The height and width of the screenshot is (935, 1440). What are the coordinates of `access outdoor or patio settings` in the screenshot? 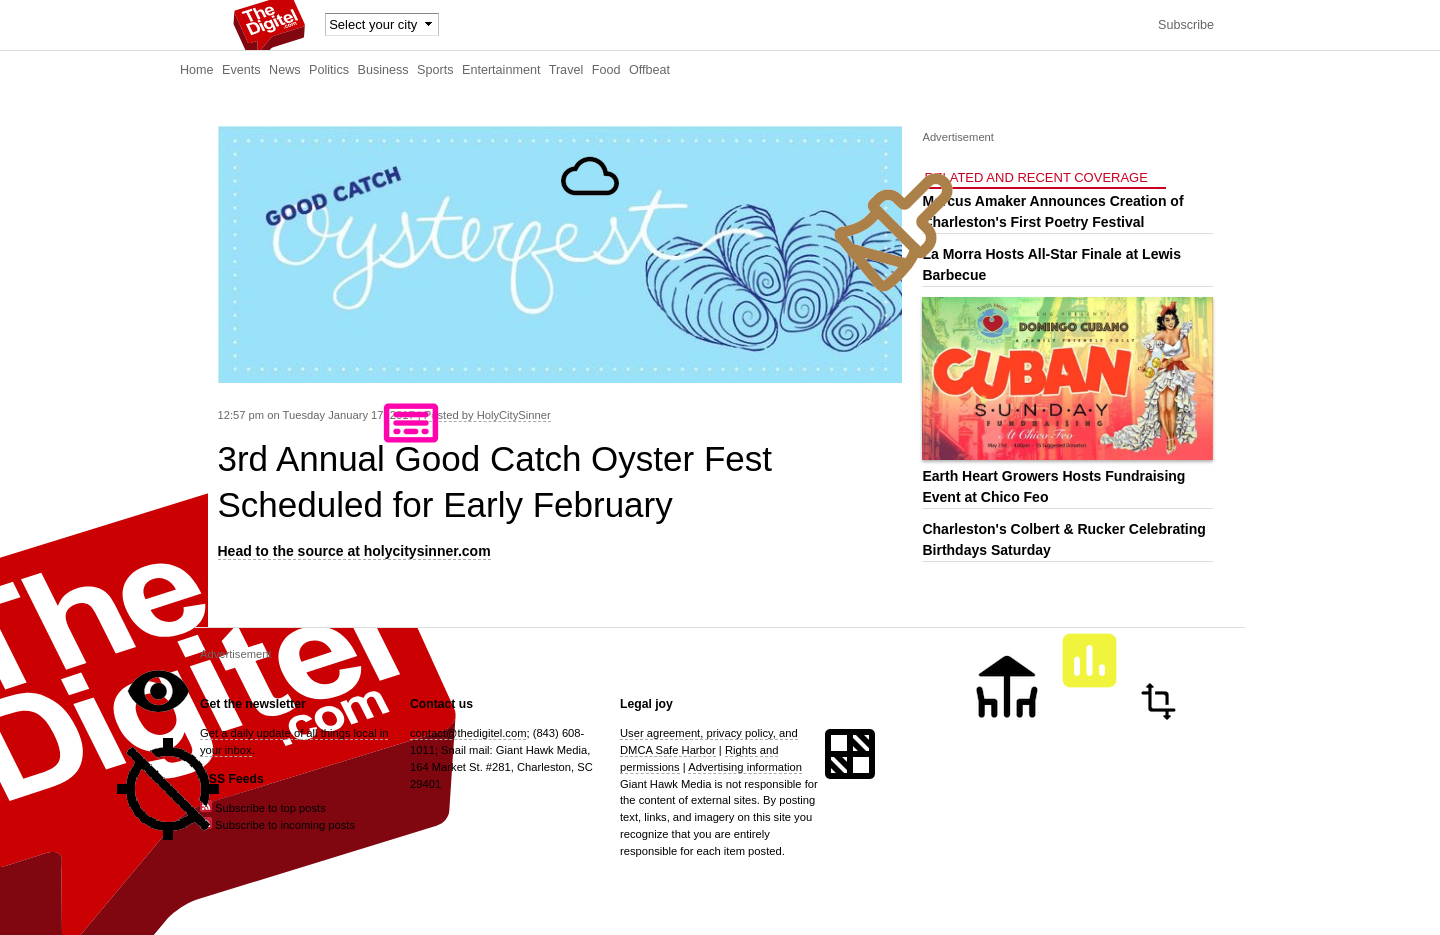 It's located at (1007, 686).